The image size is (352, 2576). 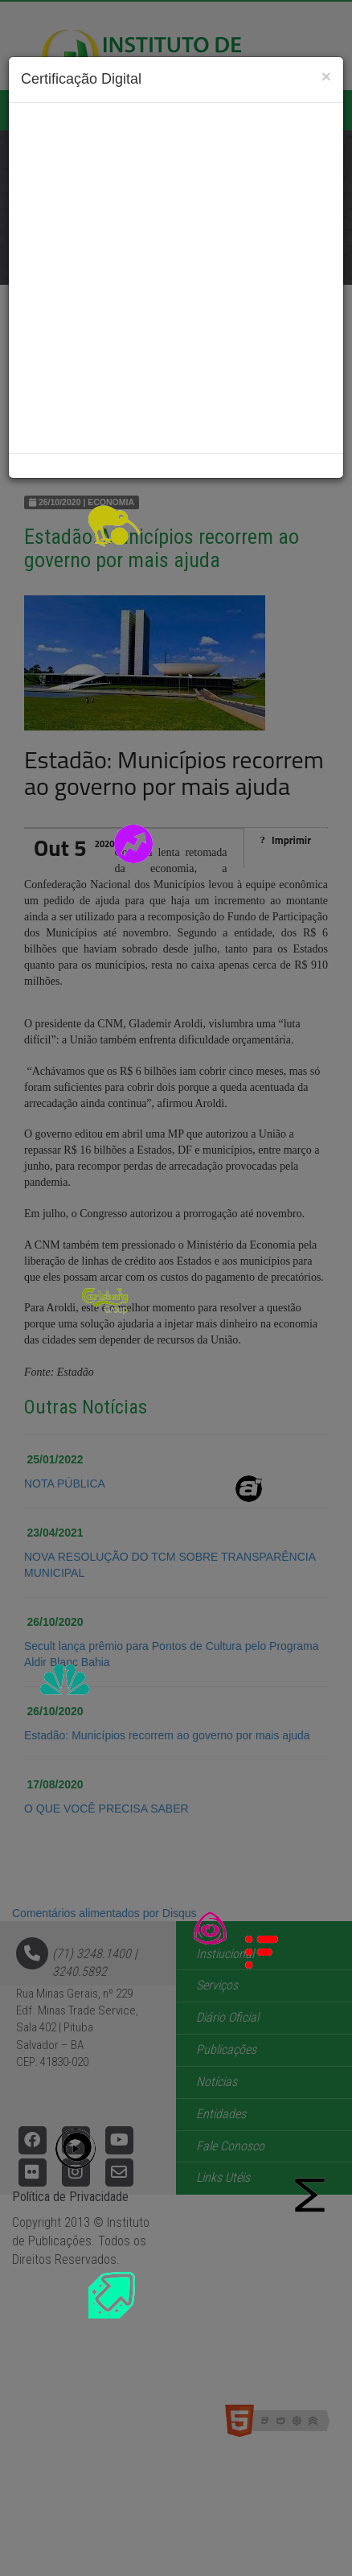 I want to click on open the BuzzFeed app, so click(x=133, y=844).